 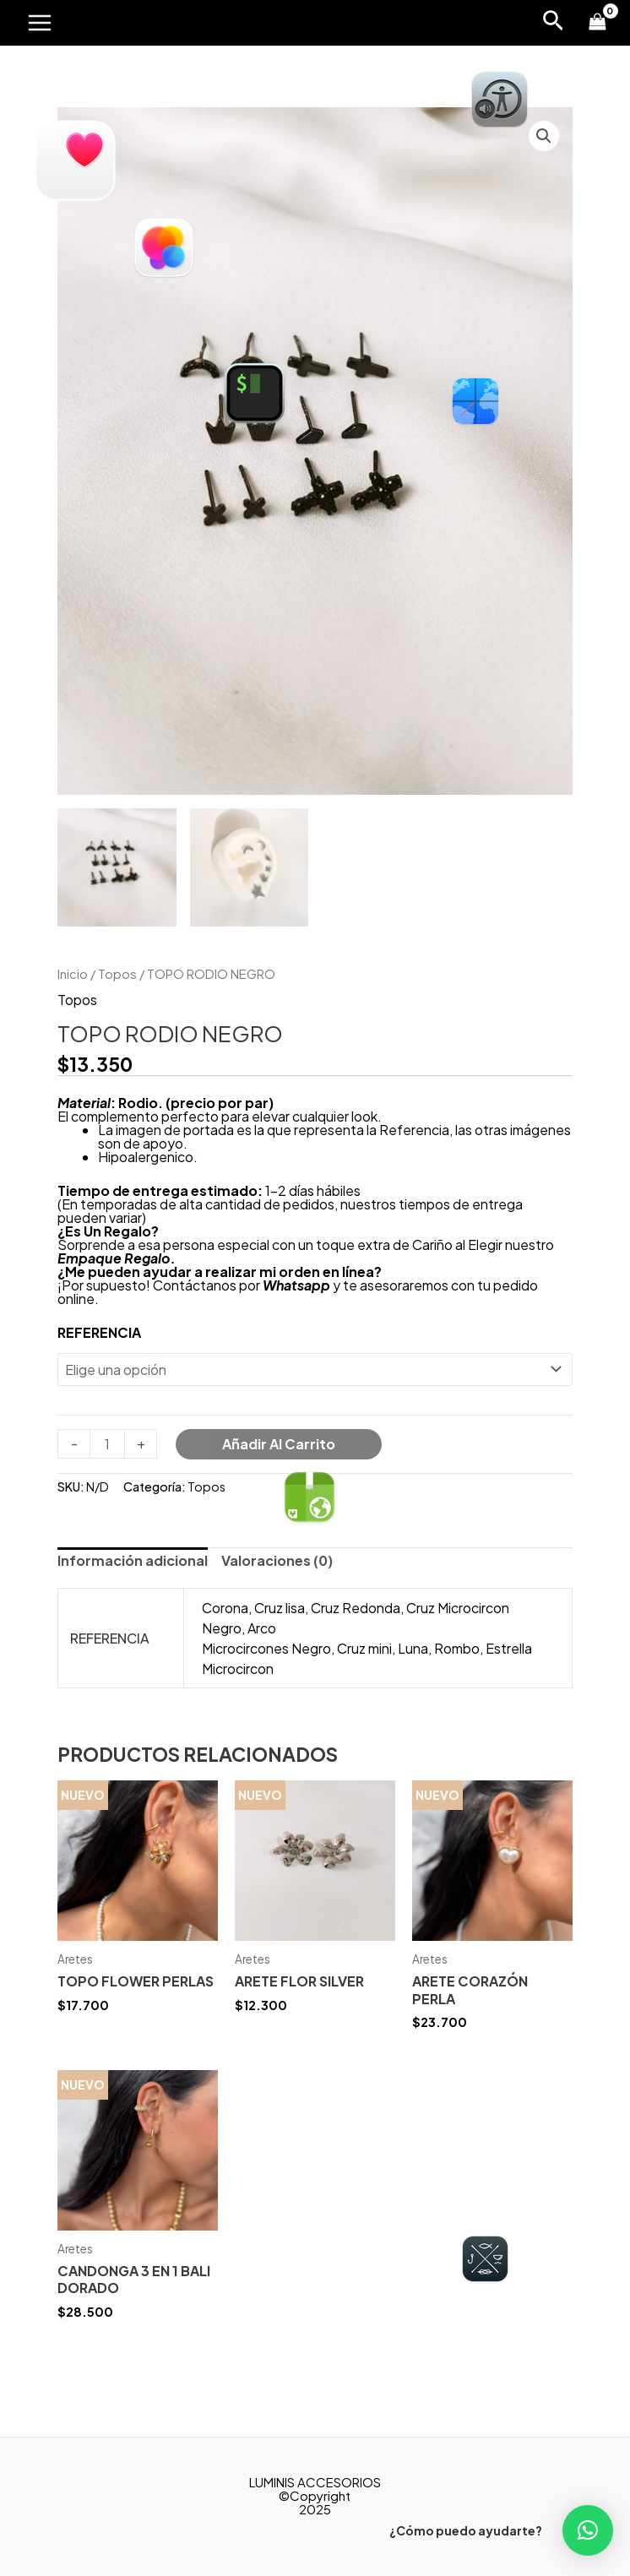 I want to click on launch fishing planet game, so click(x=485, y=2258).